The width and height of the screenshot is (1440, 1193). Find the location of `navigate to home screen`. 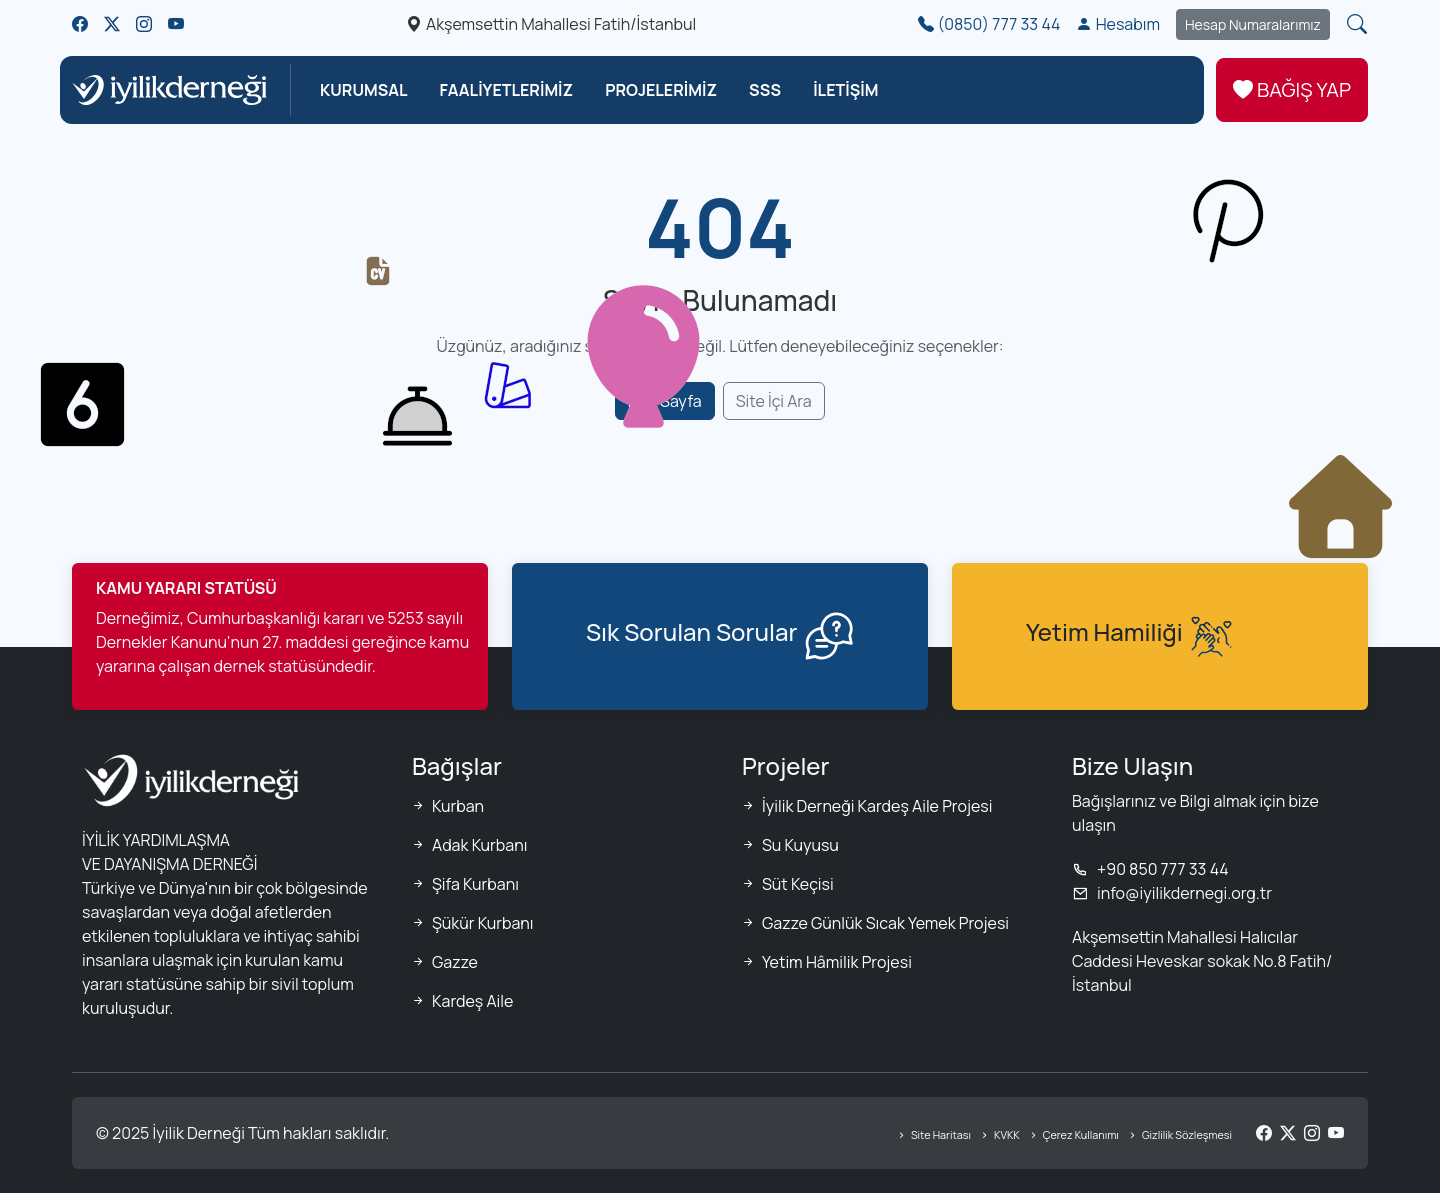

navigate to home screen is located at coordinates (1340, 506).